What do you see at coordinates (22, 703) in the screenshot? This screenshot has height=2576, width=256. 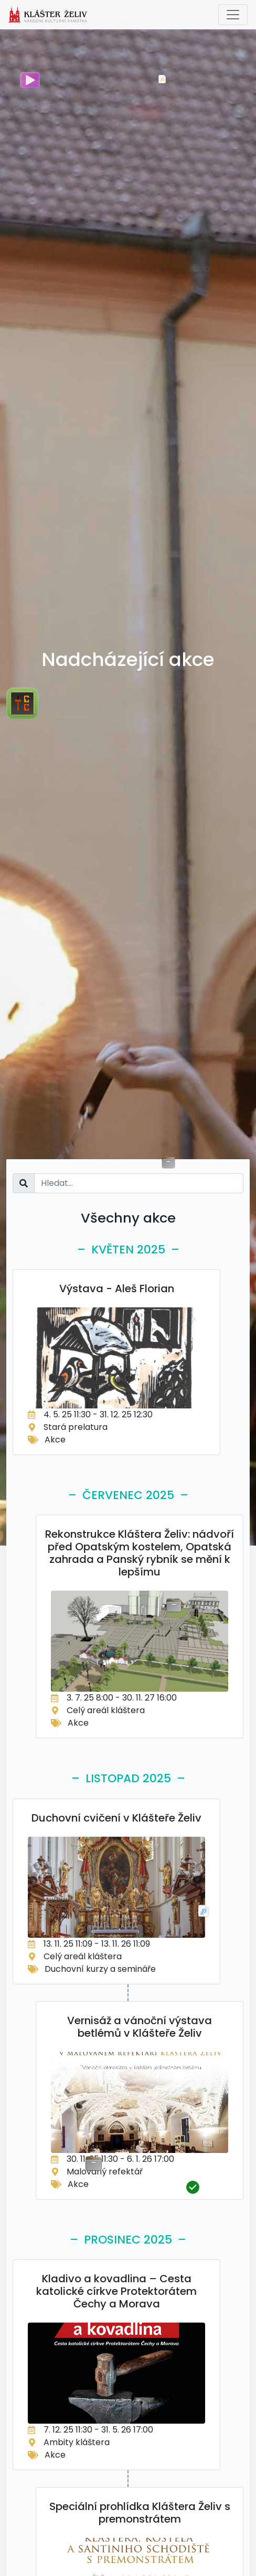 I see `open corectrl system utility` at bounding box center [22, 703].